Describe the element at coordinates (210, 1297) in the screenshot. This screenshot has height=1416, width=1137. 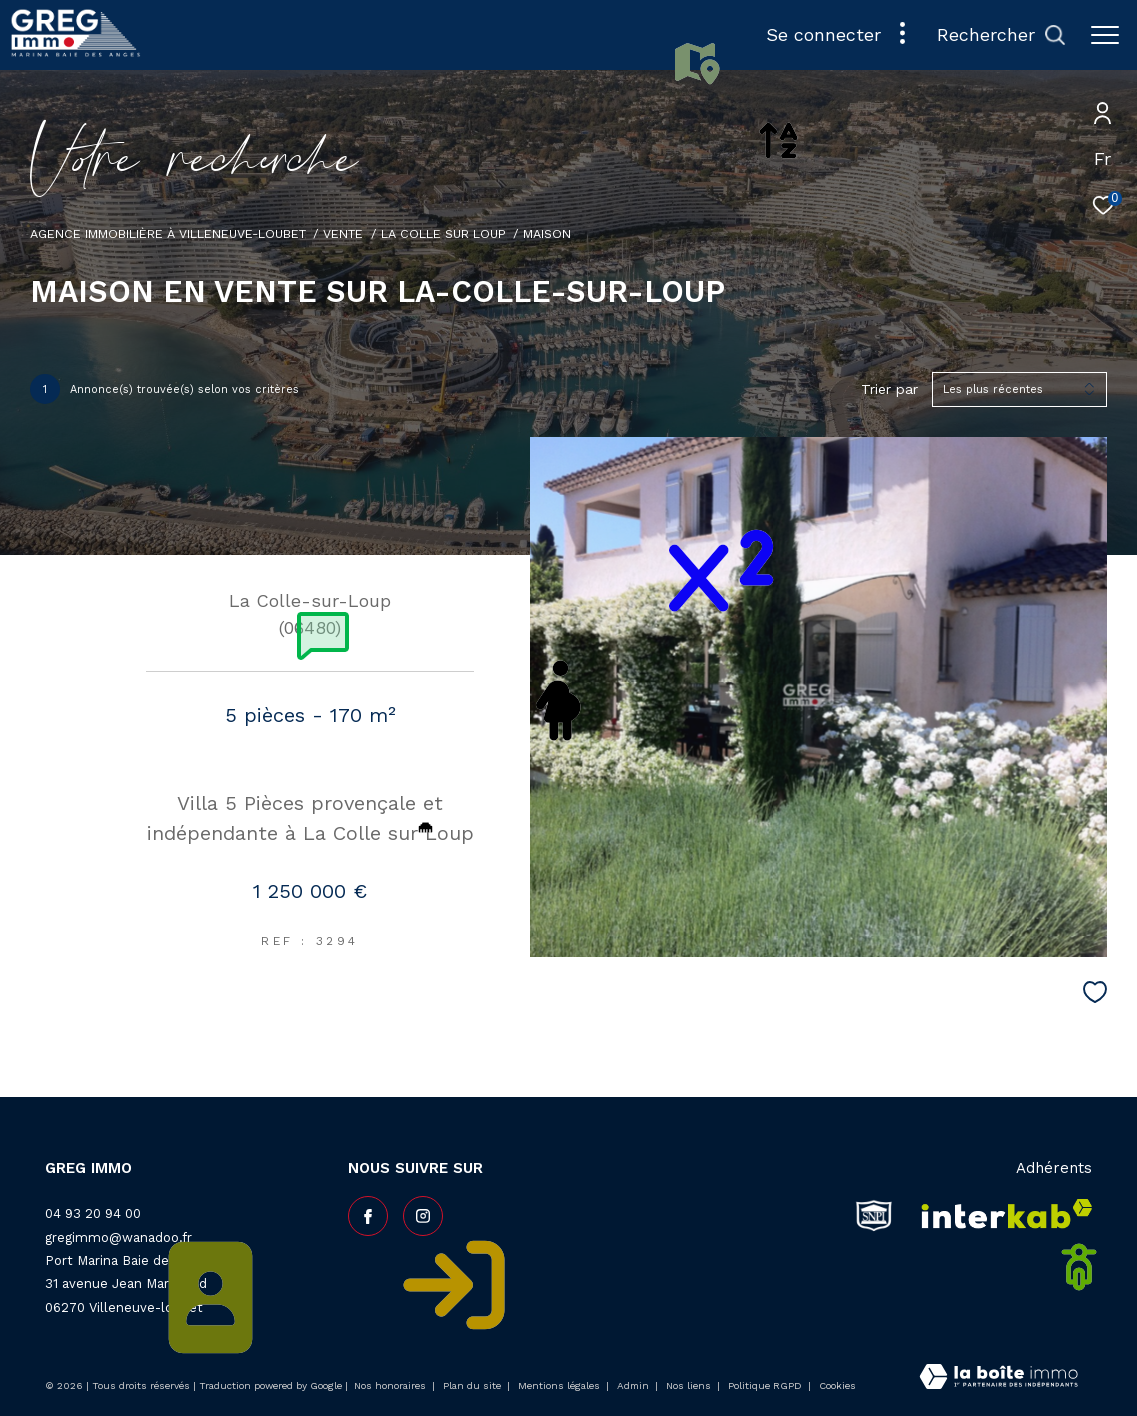
I see `view profile picture or portrait image` at that location.